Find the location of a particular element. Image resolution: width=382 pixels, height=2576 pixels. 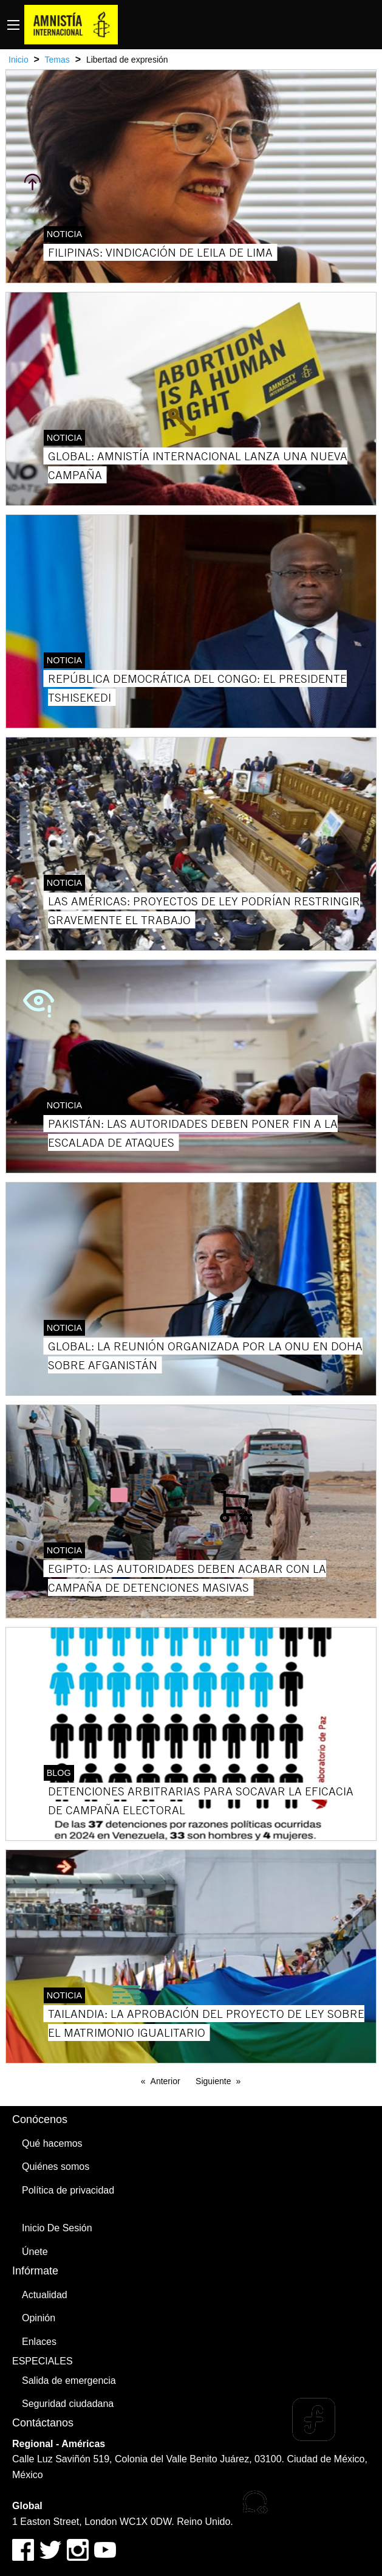

access function or formula editor is located at coordinates (313, 2419).